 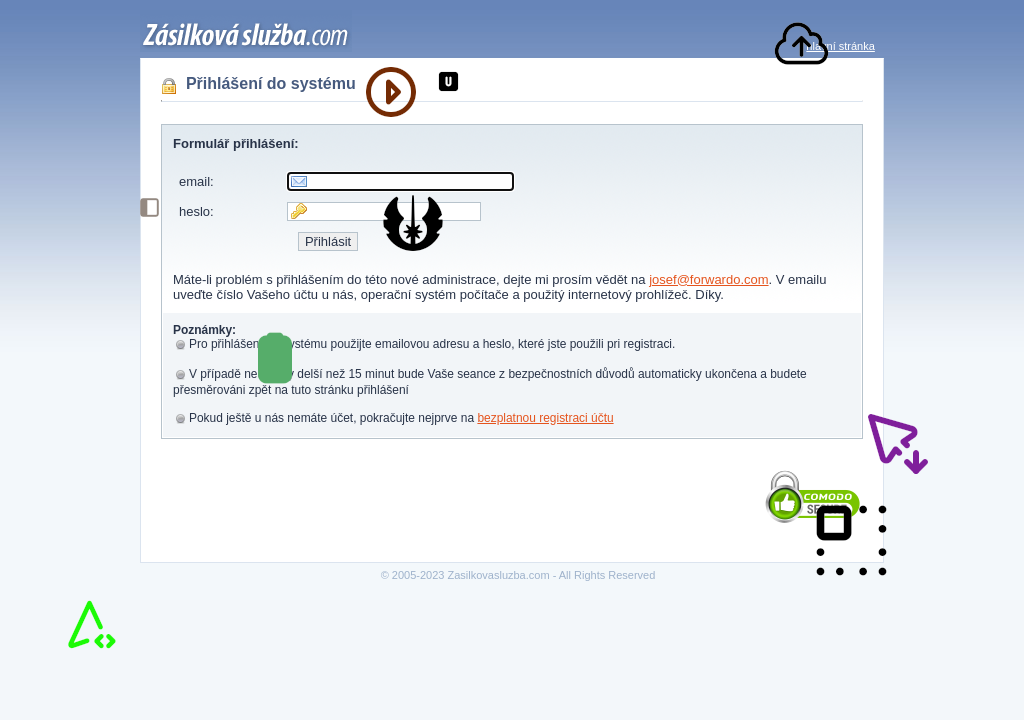 What do you see at coordinates (895, 441) in the screenshot?
I see `scroll or navigate downward` at bounding box center [895, 441].